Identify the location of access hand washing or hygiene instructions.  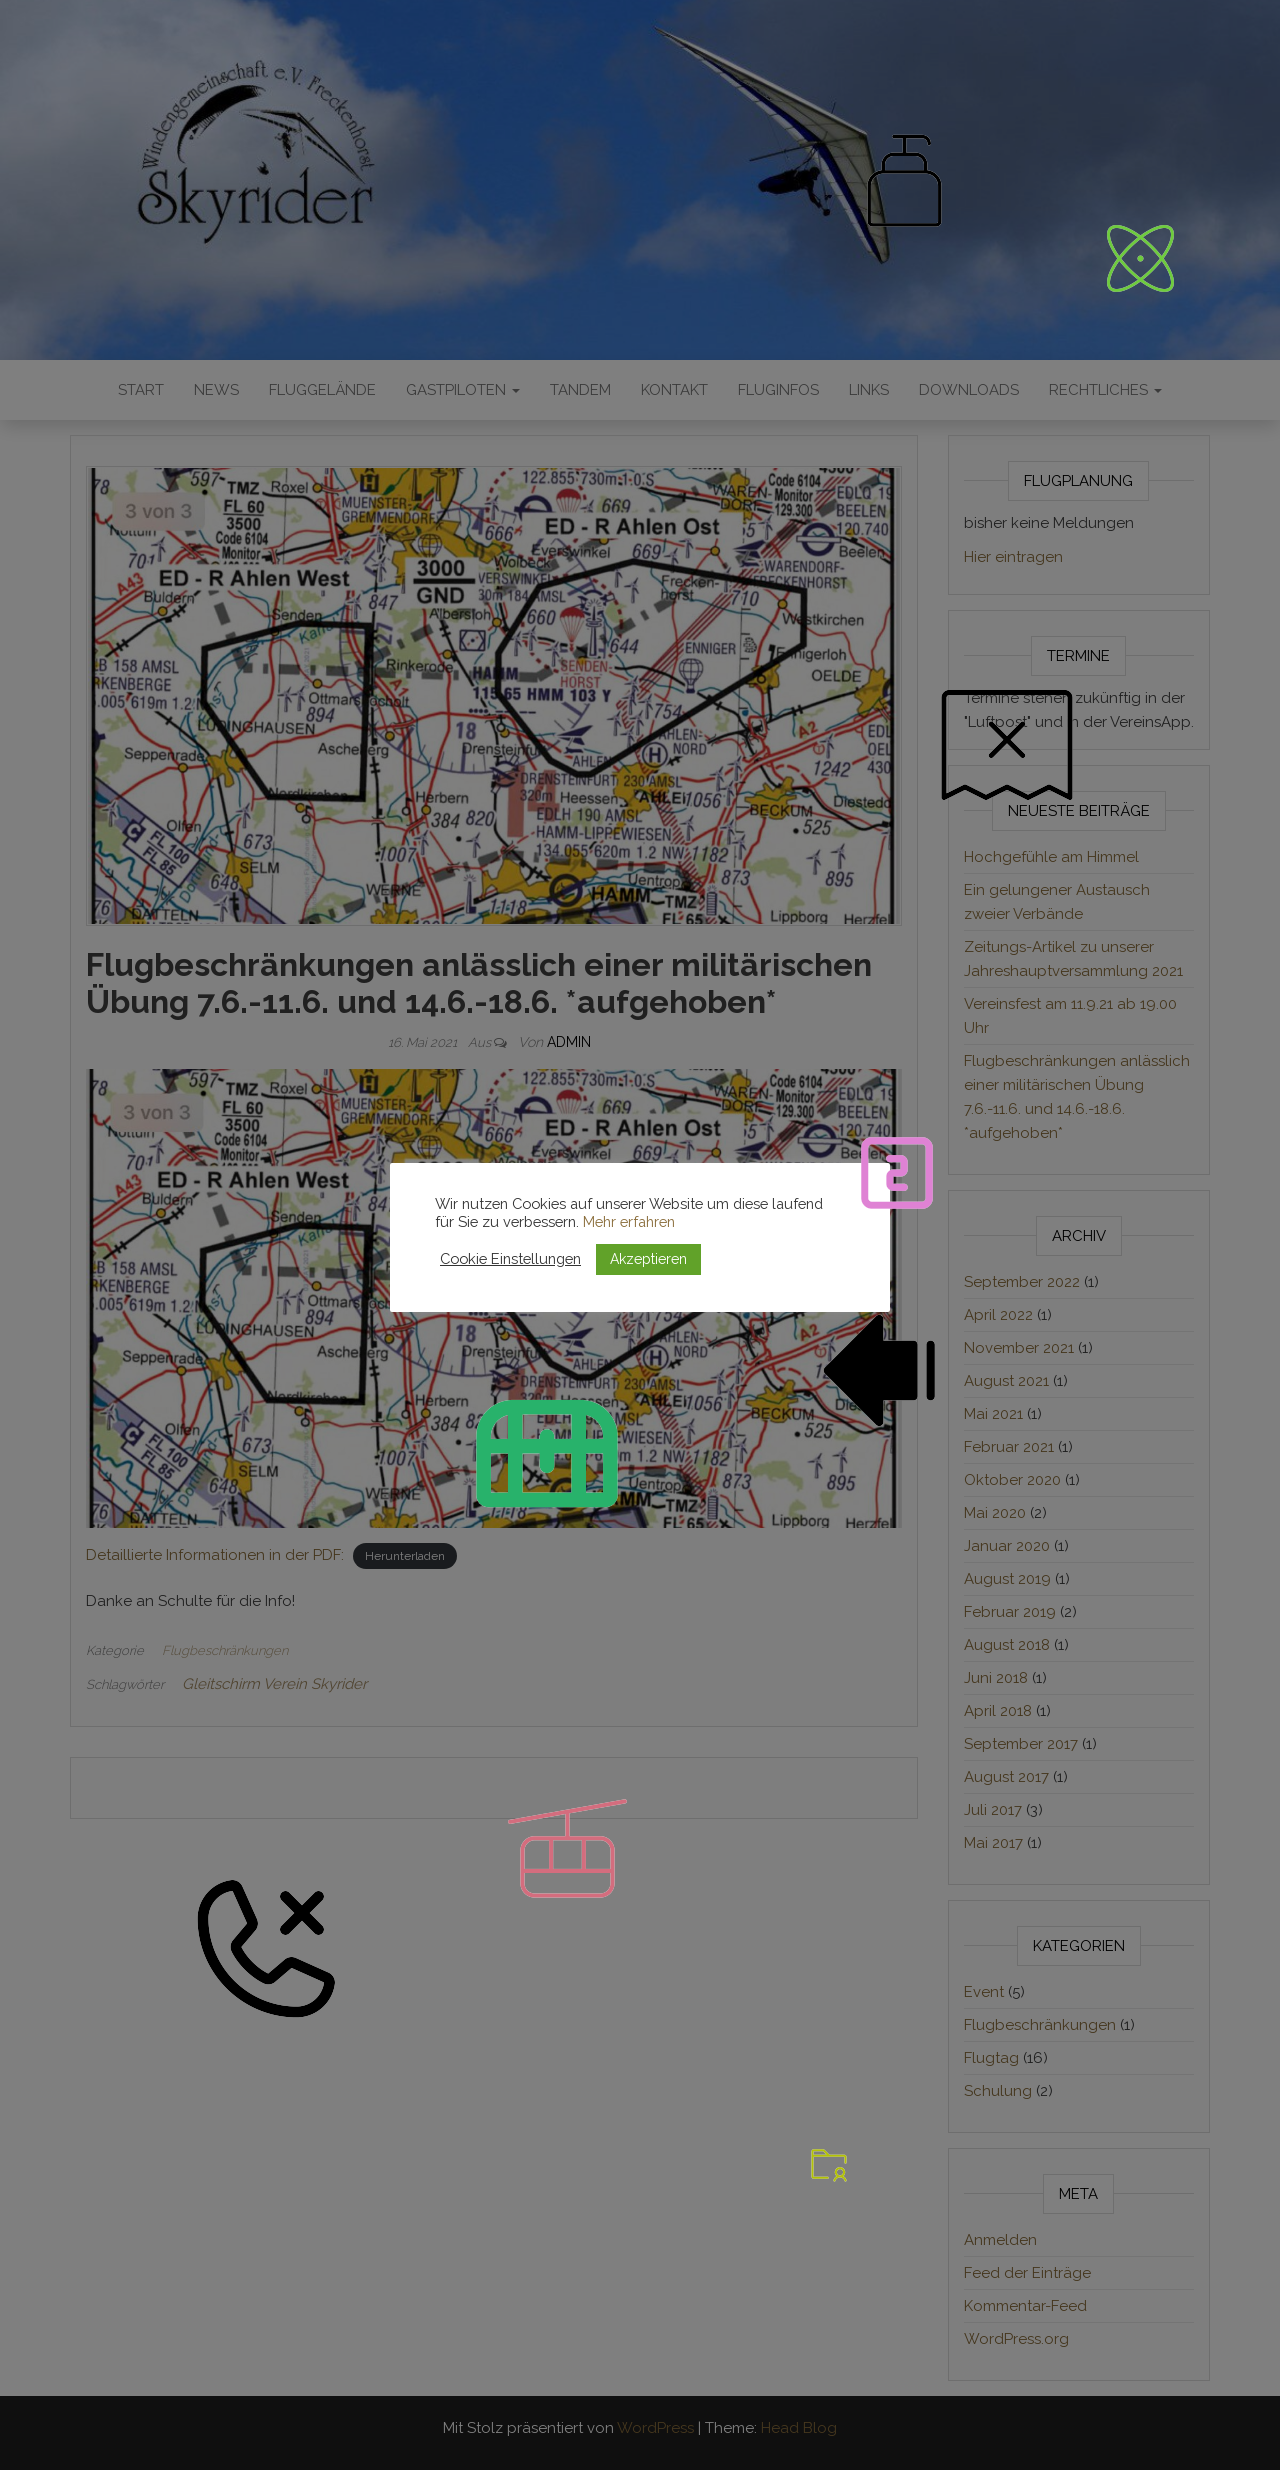
(904, 182).